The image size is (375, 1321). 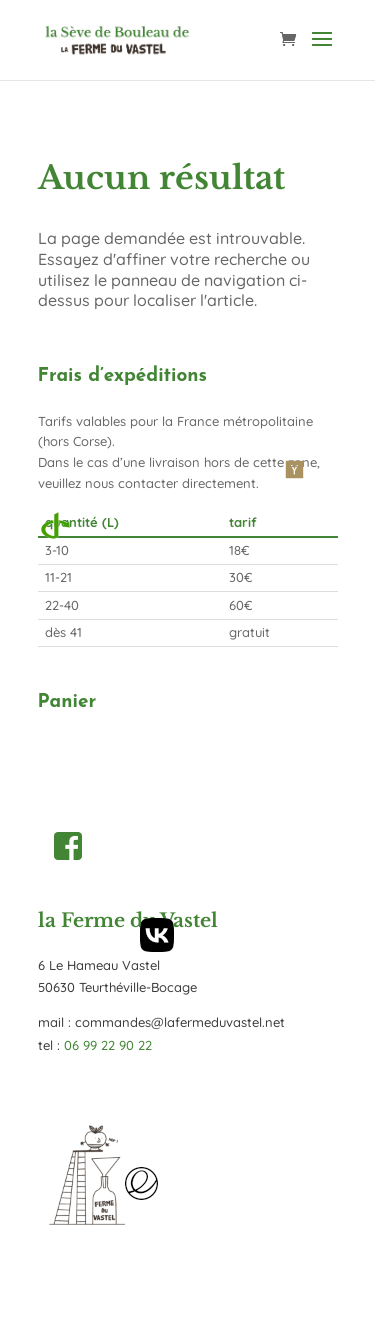 I want to click on elementary OS branding logo, so click(x=141, y=1183).